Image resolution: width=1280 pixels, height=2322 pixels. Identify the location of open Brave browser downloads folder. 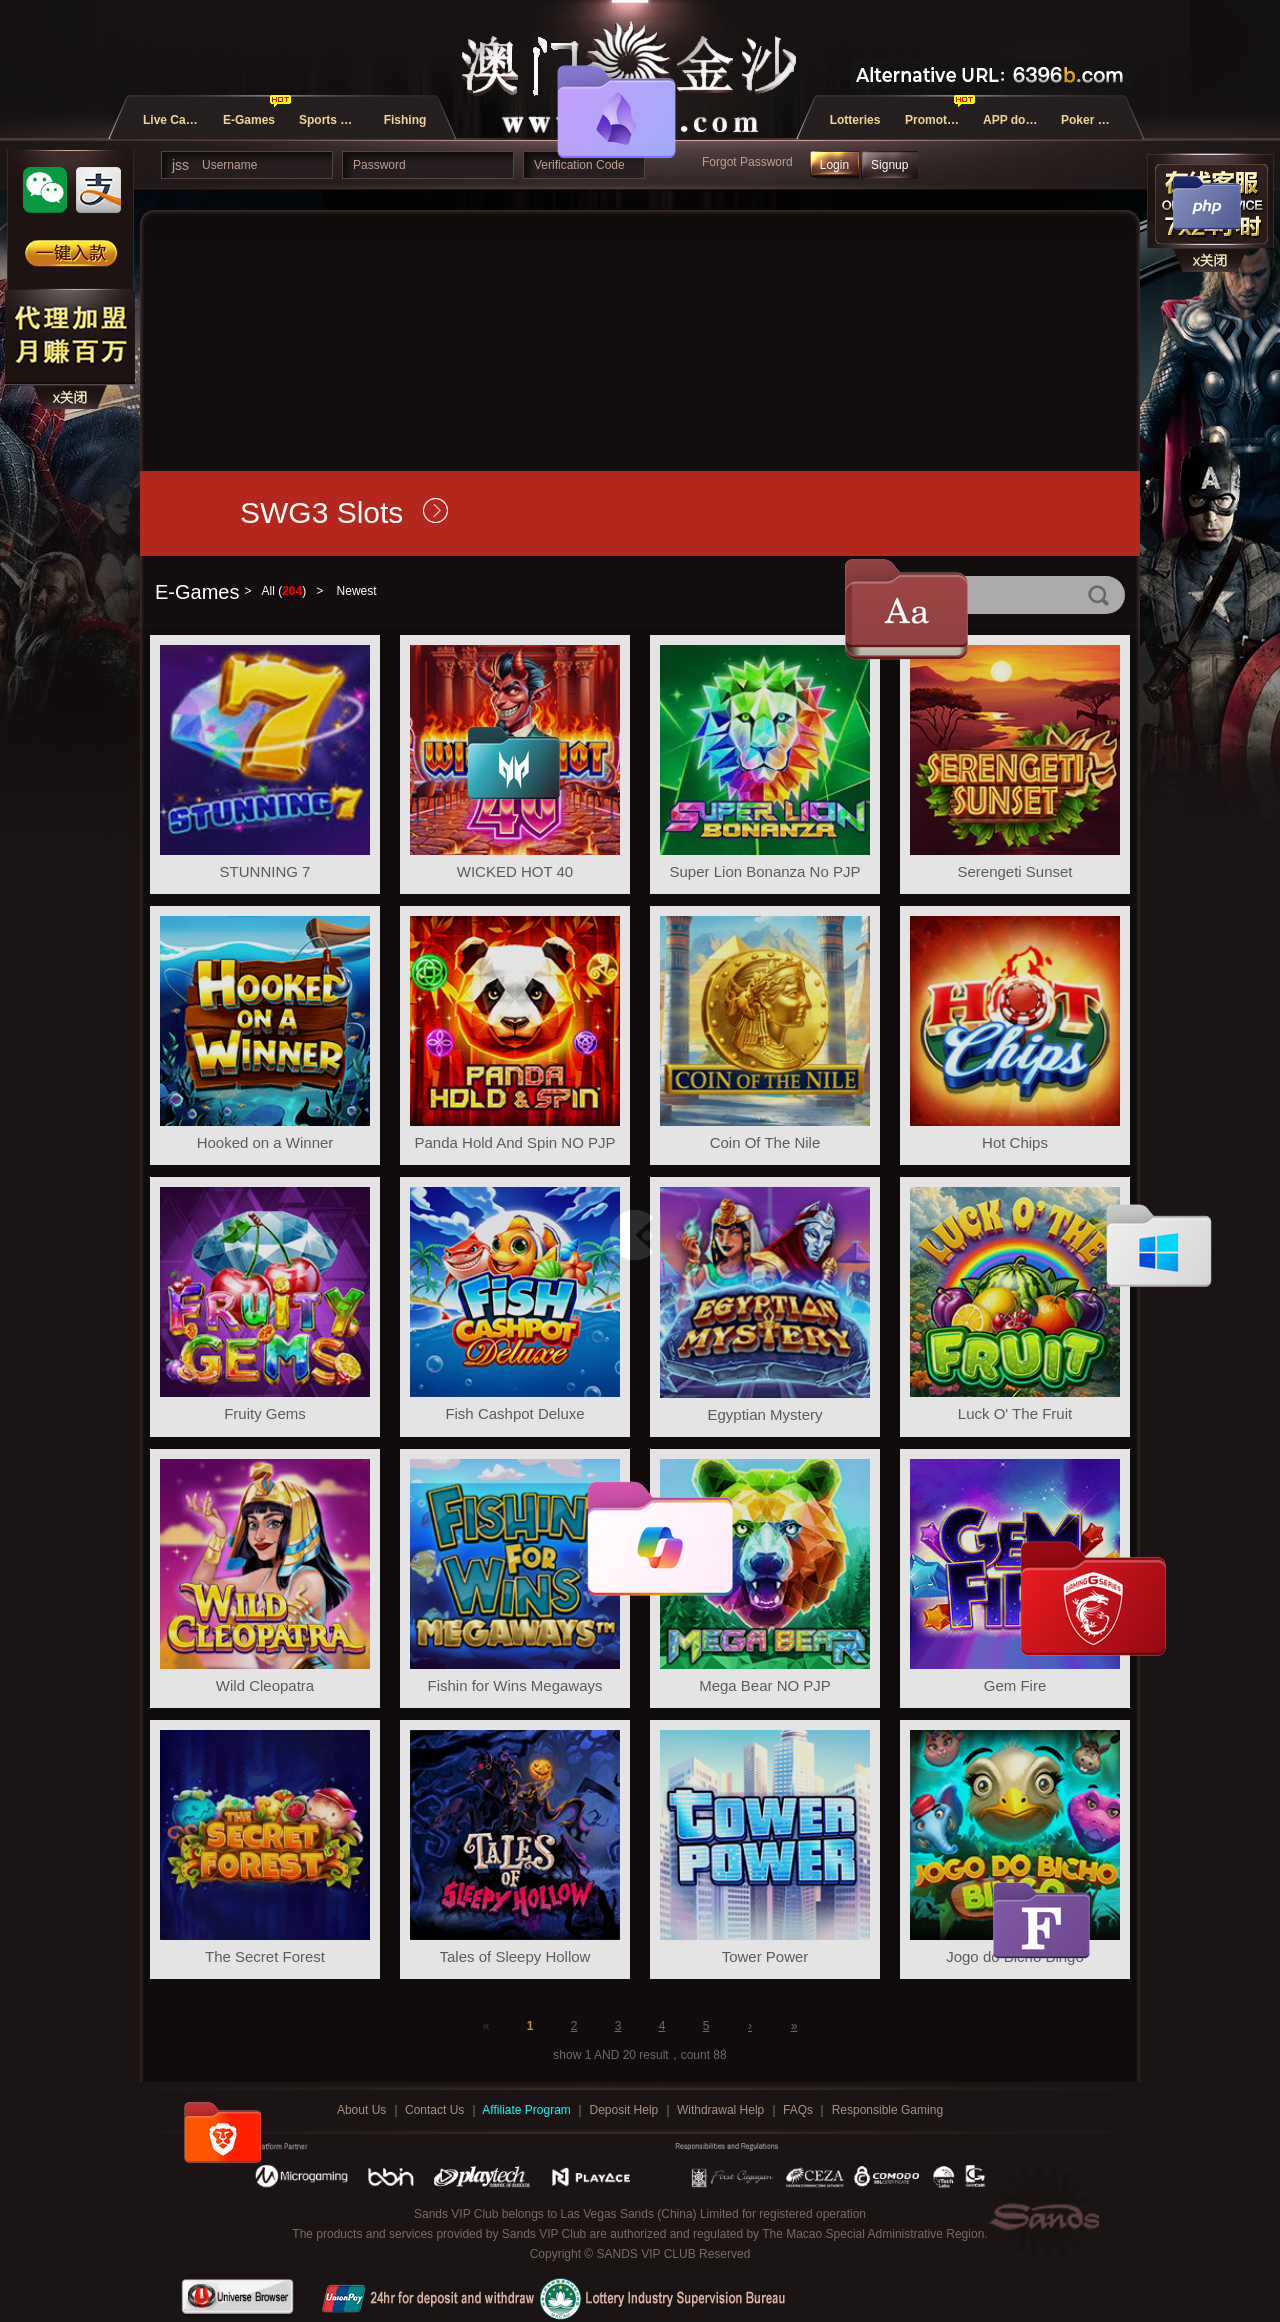
(222, 2134).